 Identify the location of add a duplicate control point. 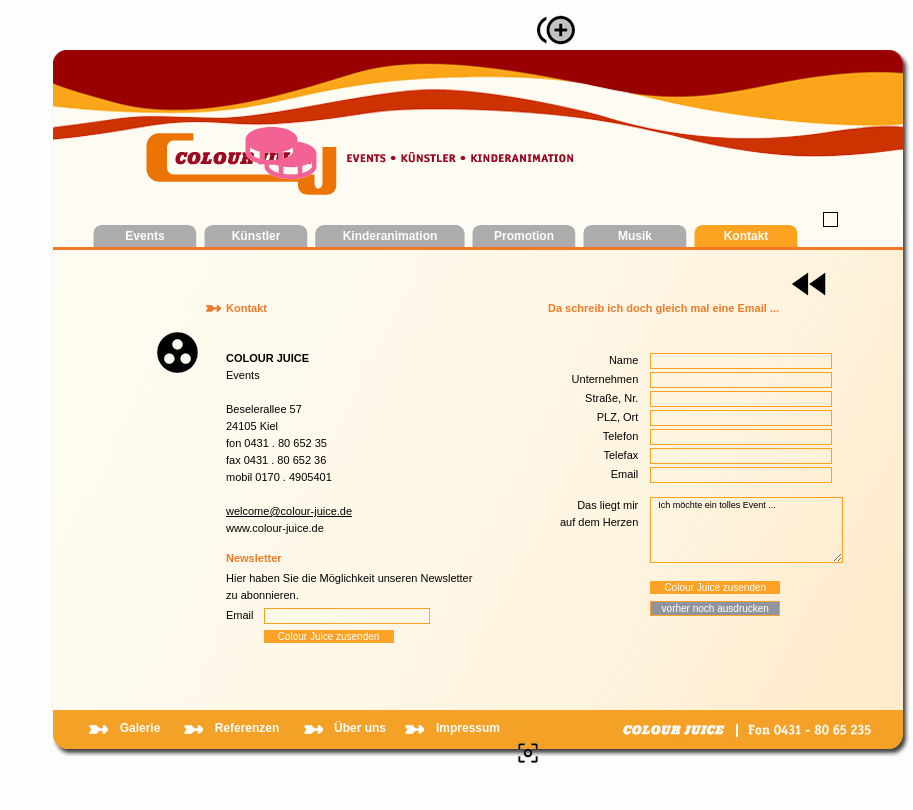
(556, 30).